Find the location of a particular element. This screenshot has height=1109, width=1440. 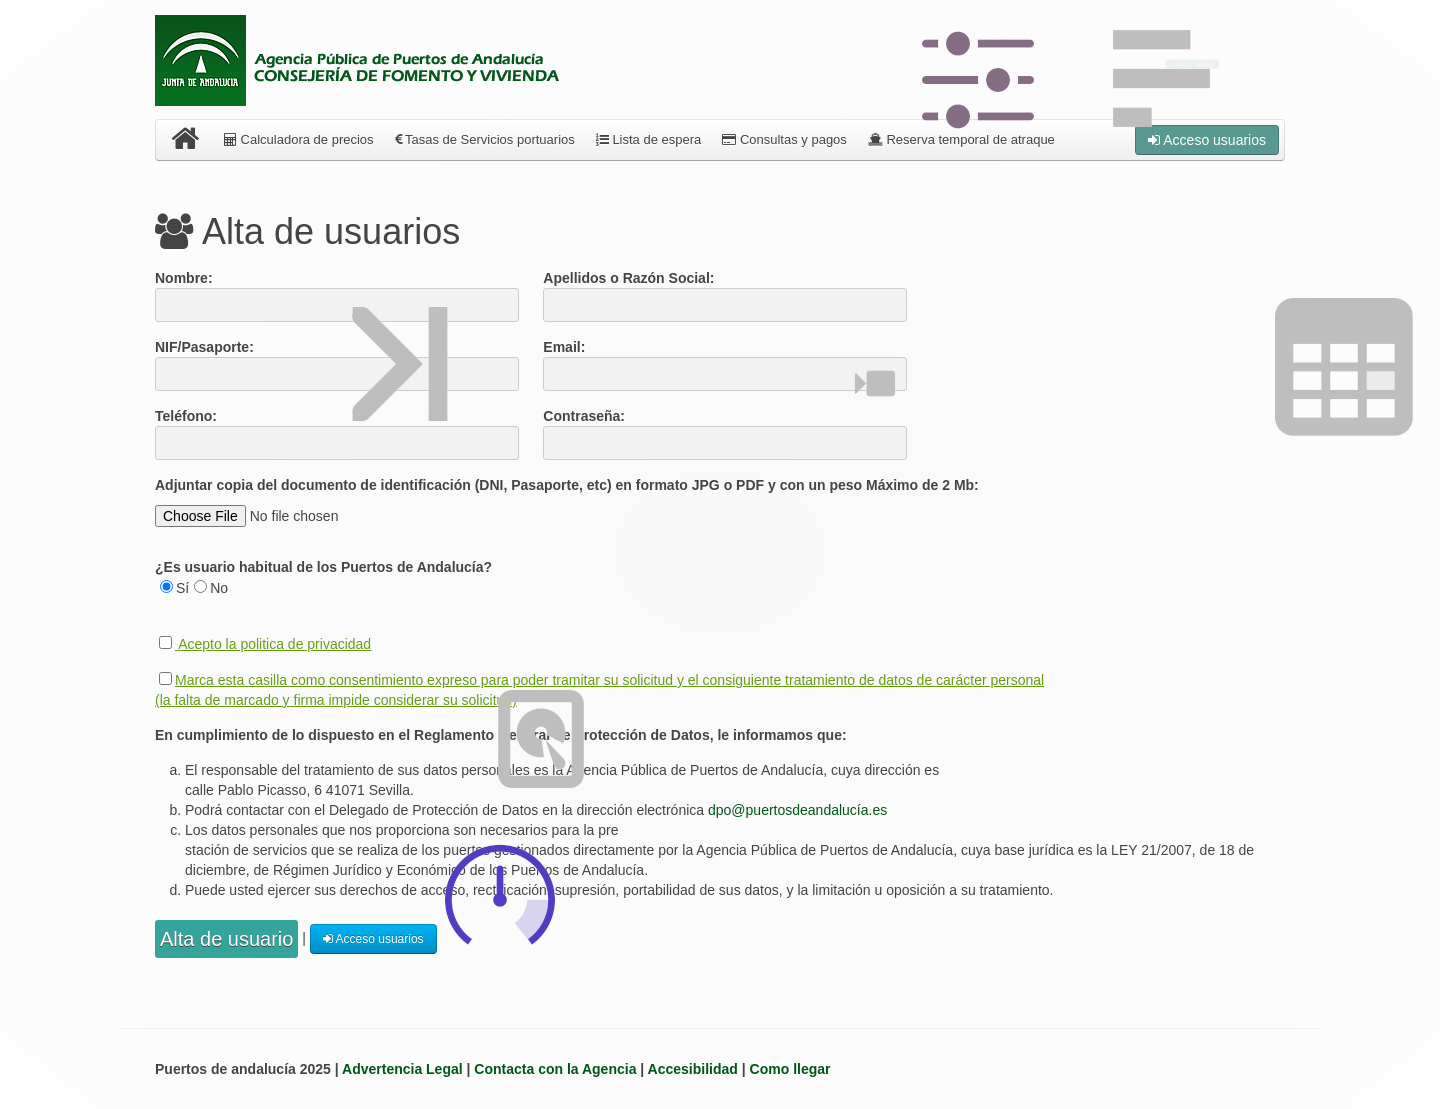

indicates a calendar file type is located at coordinates (1348, 371).